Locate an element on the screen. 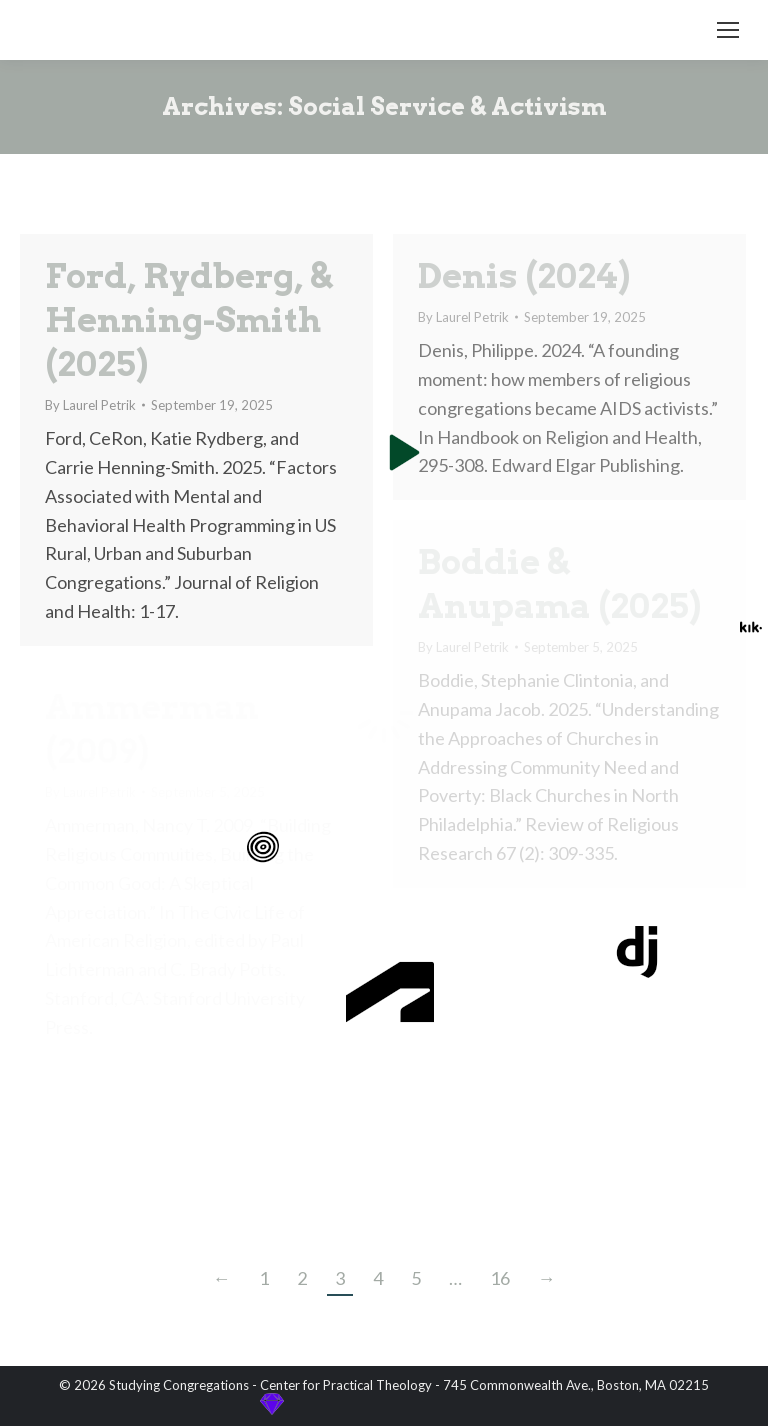 This screenshot has width=768, height=1426. autodesk logo is located at coordinates (390, 992).